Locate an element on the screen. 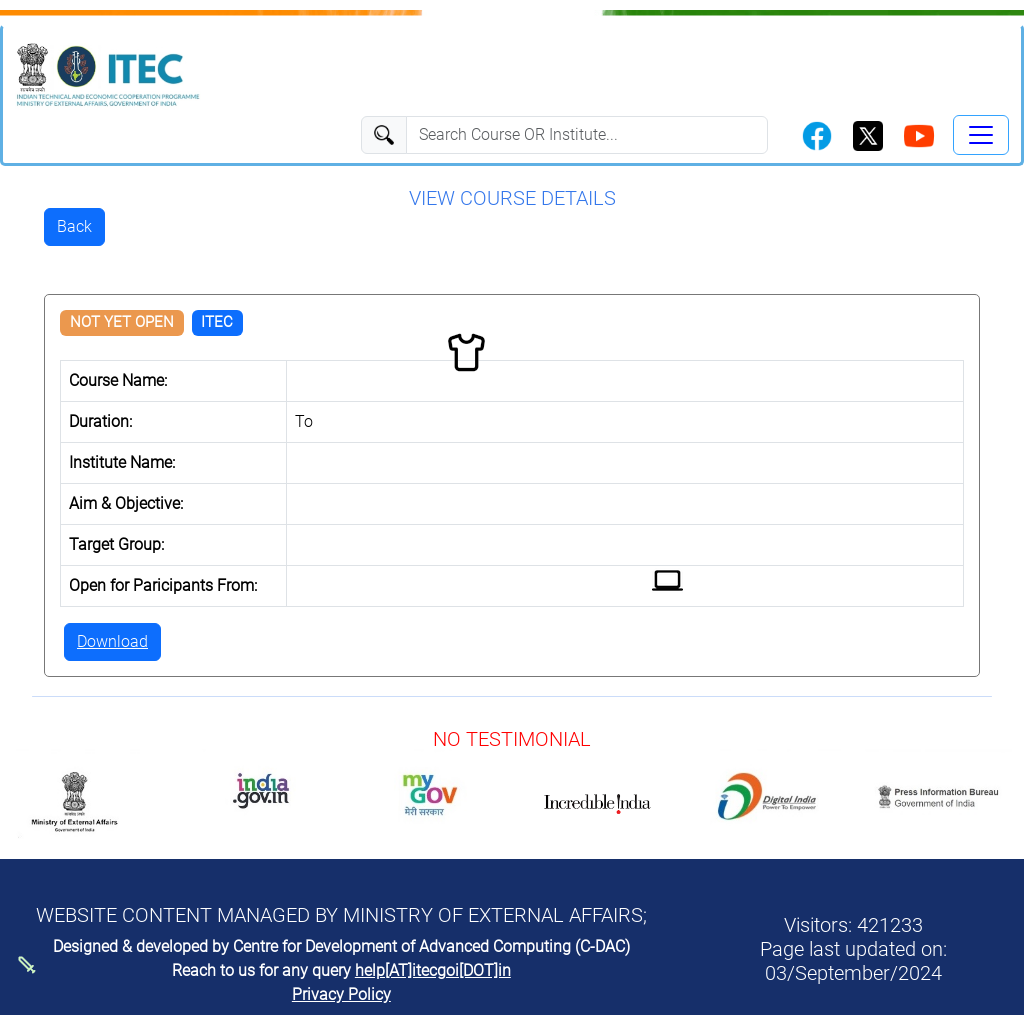 This screenshot has width=1024, height=1015. browse clothing or apparel items is located at coordinates (466, 352).